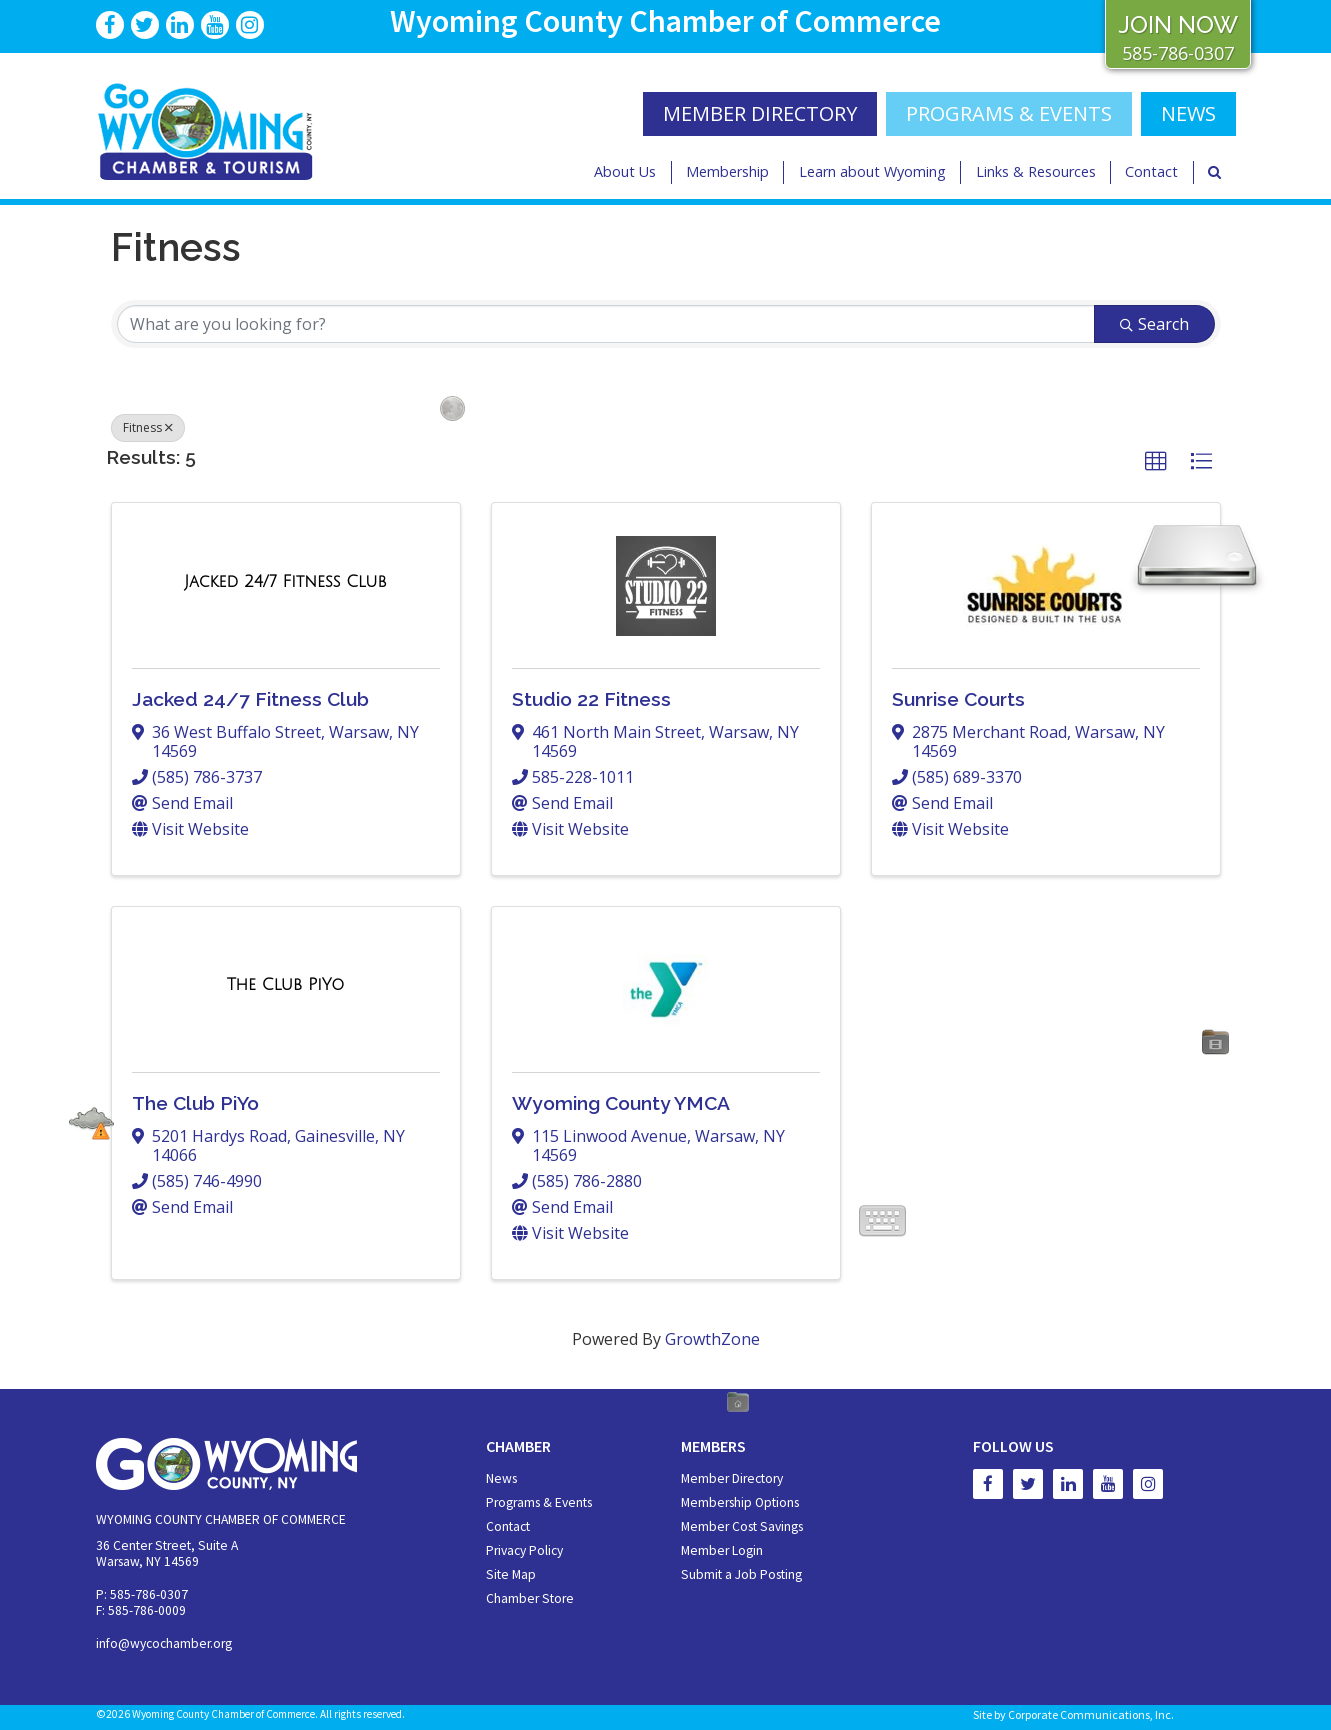  I want to click on indicates clear weather conditions at night, so click(452, 408).